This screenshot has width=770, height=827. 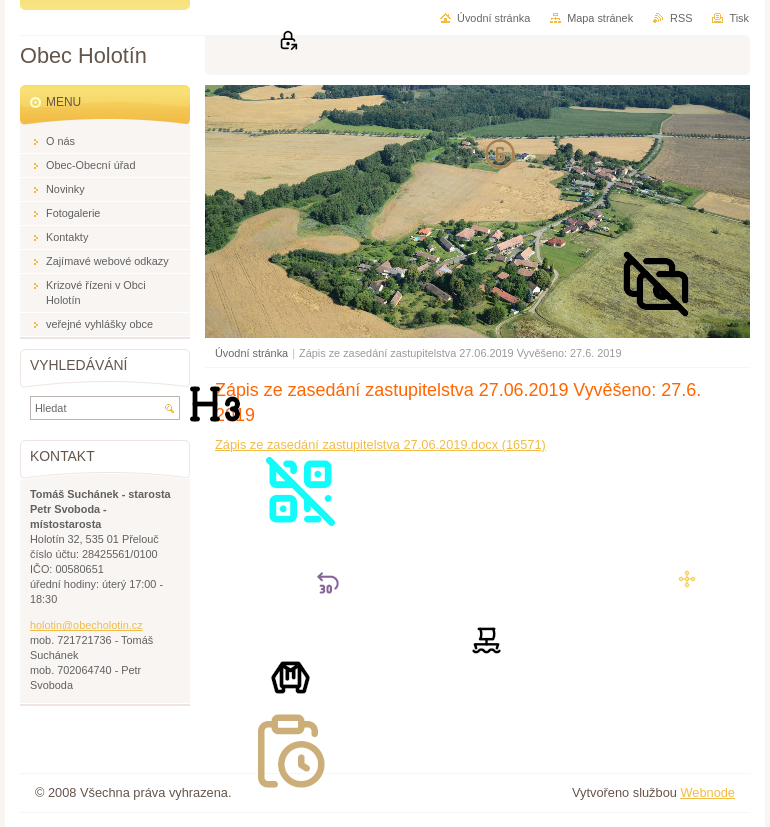 What do you see at coordinates (215, 404) in the screenshot?
I see `apply heading level 3 text formatting` at bounding box center [215, 404].